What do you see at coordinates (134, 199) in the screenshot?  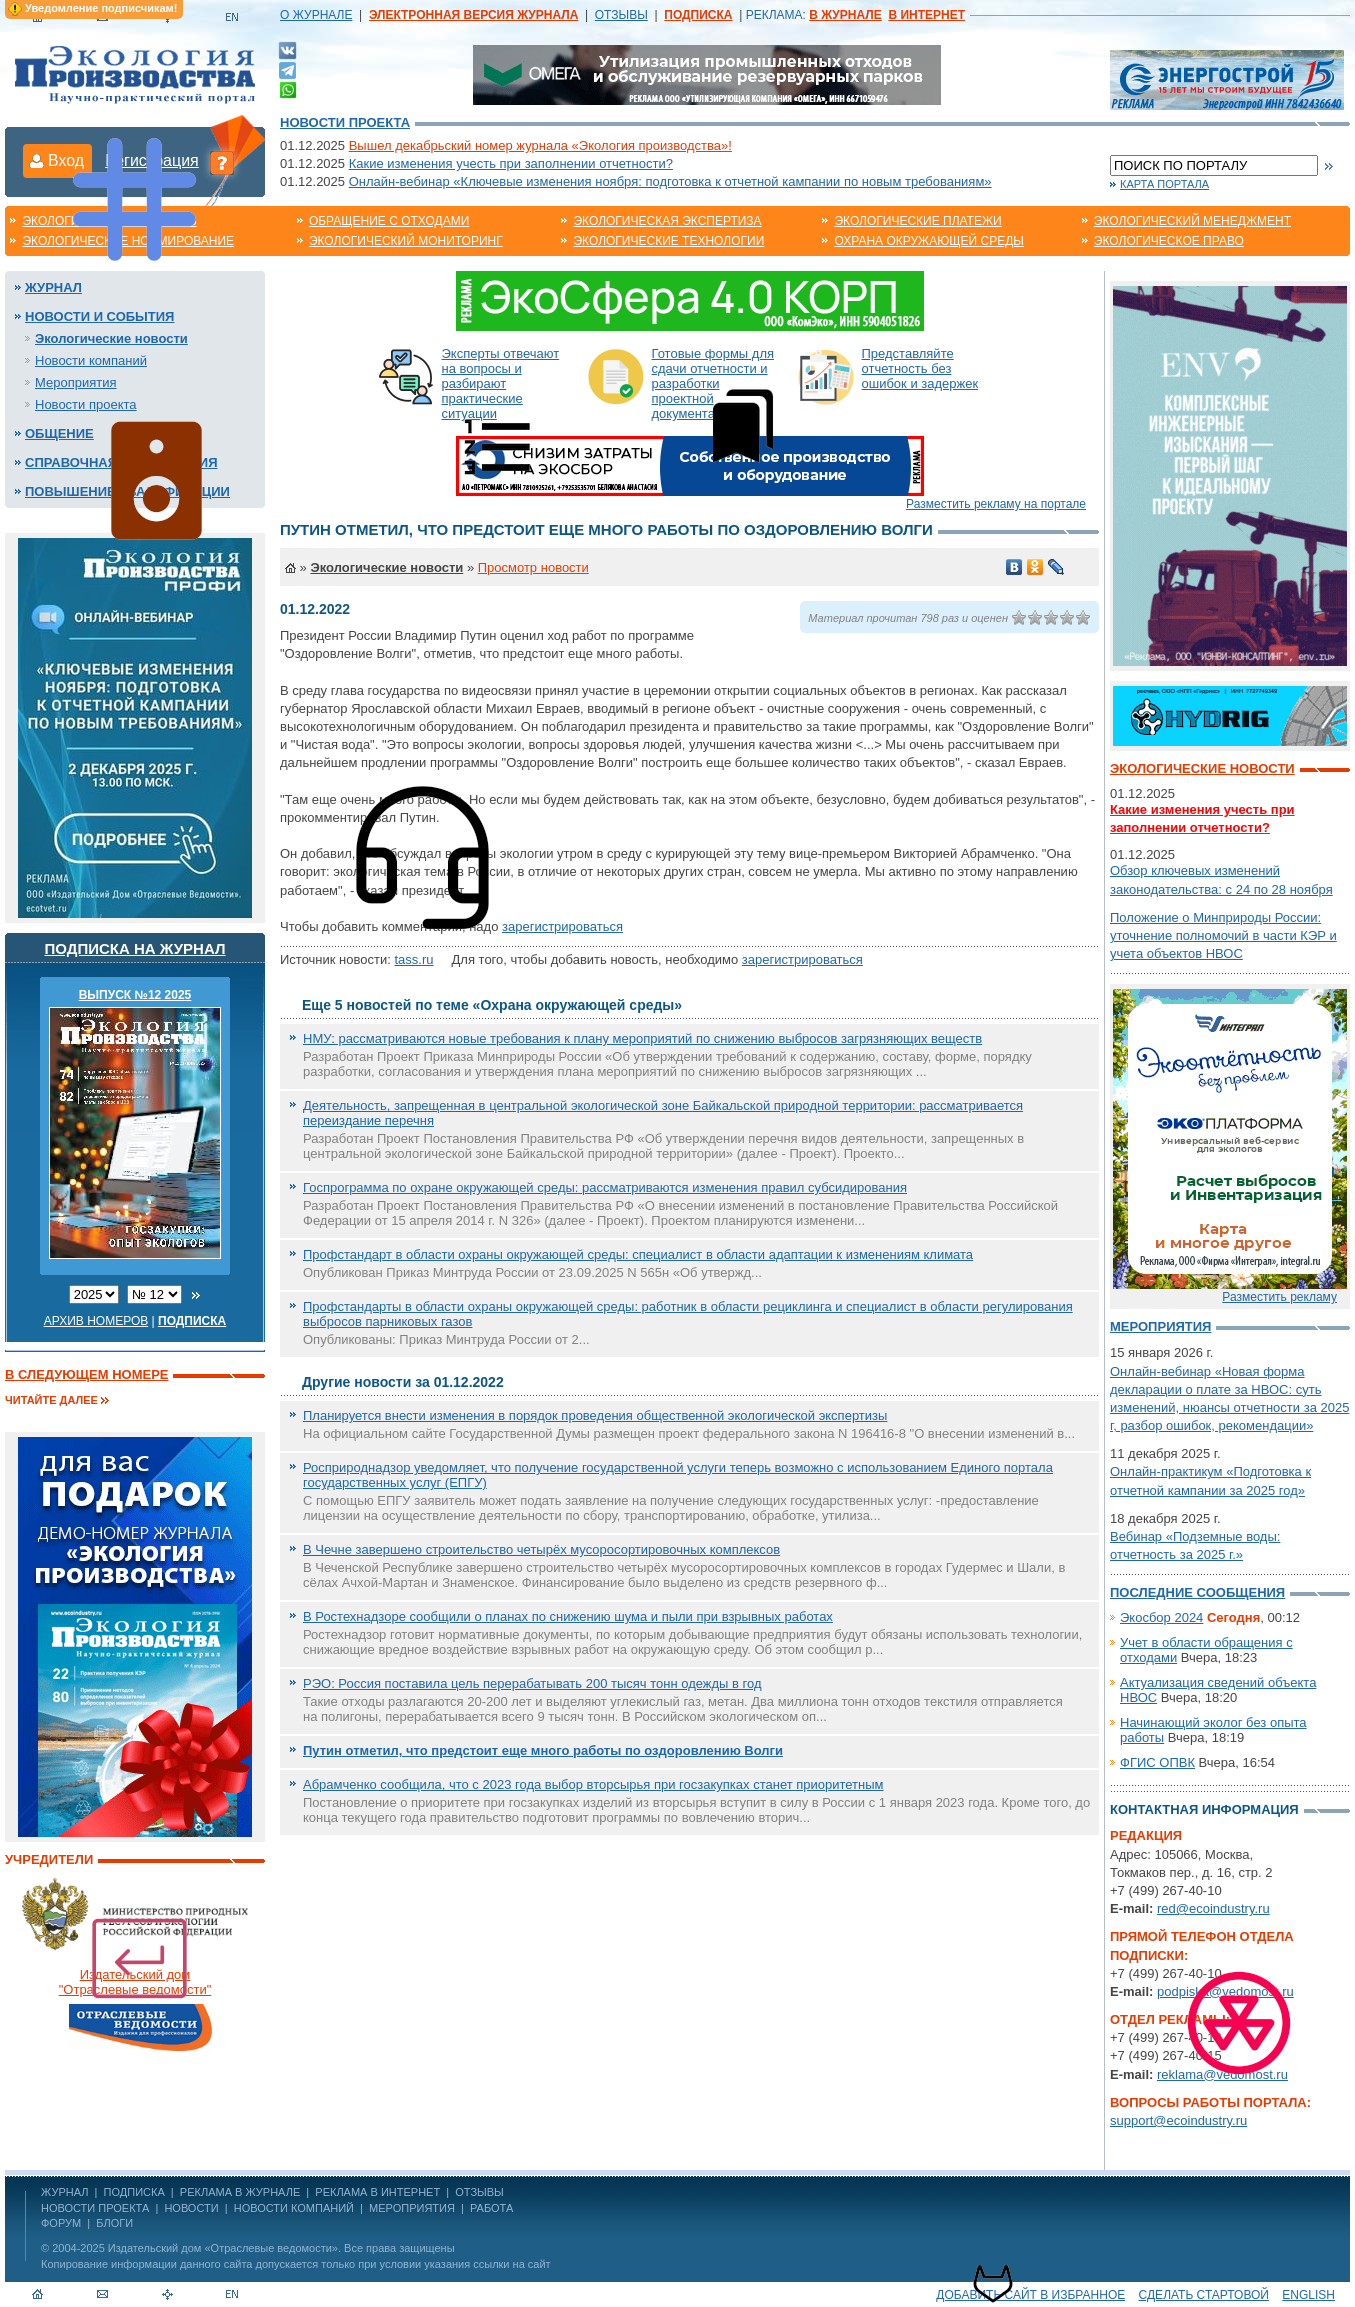 I see `view hashtags or tagged content` at bounding box center [134, 199].